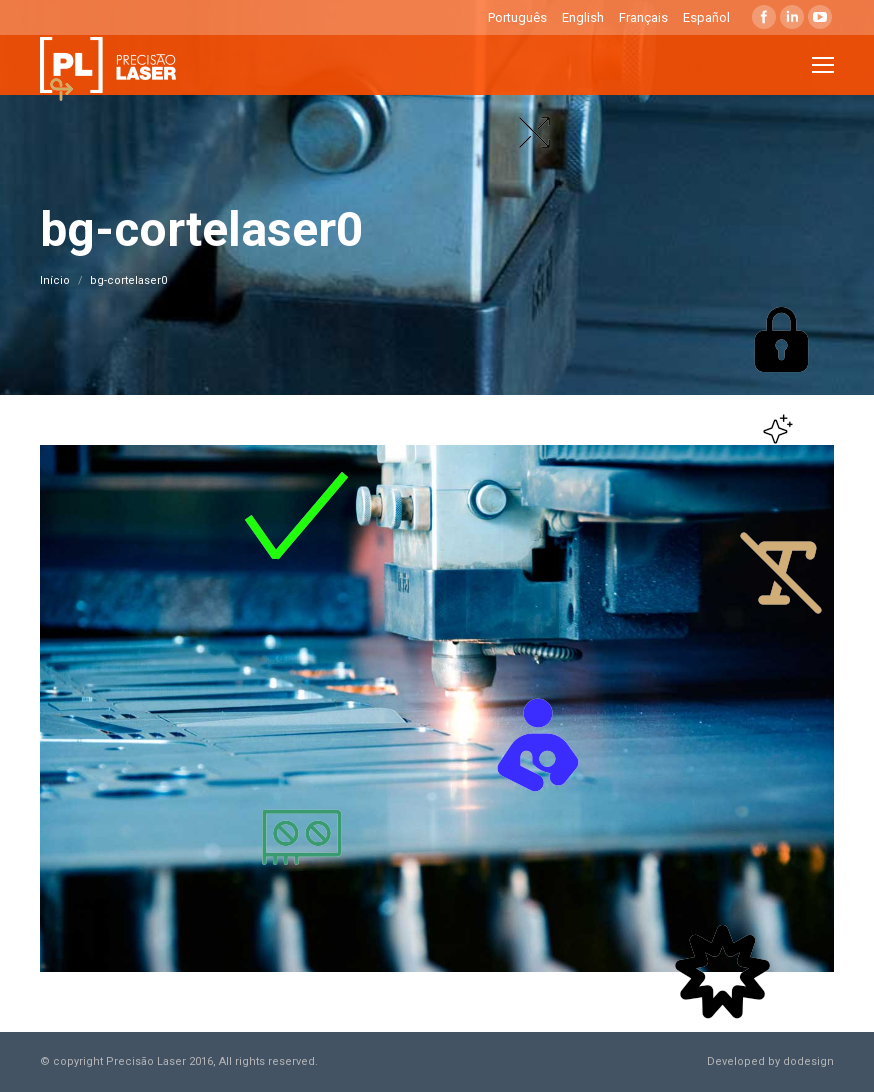  What do you see at coordinates (61, 89) in the screenshot?
I see `redo or repeat the last action` at bounding box center [61, 89].